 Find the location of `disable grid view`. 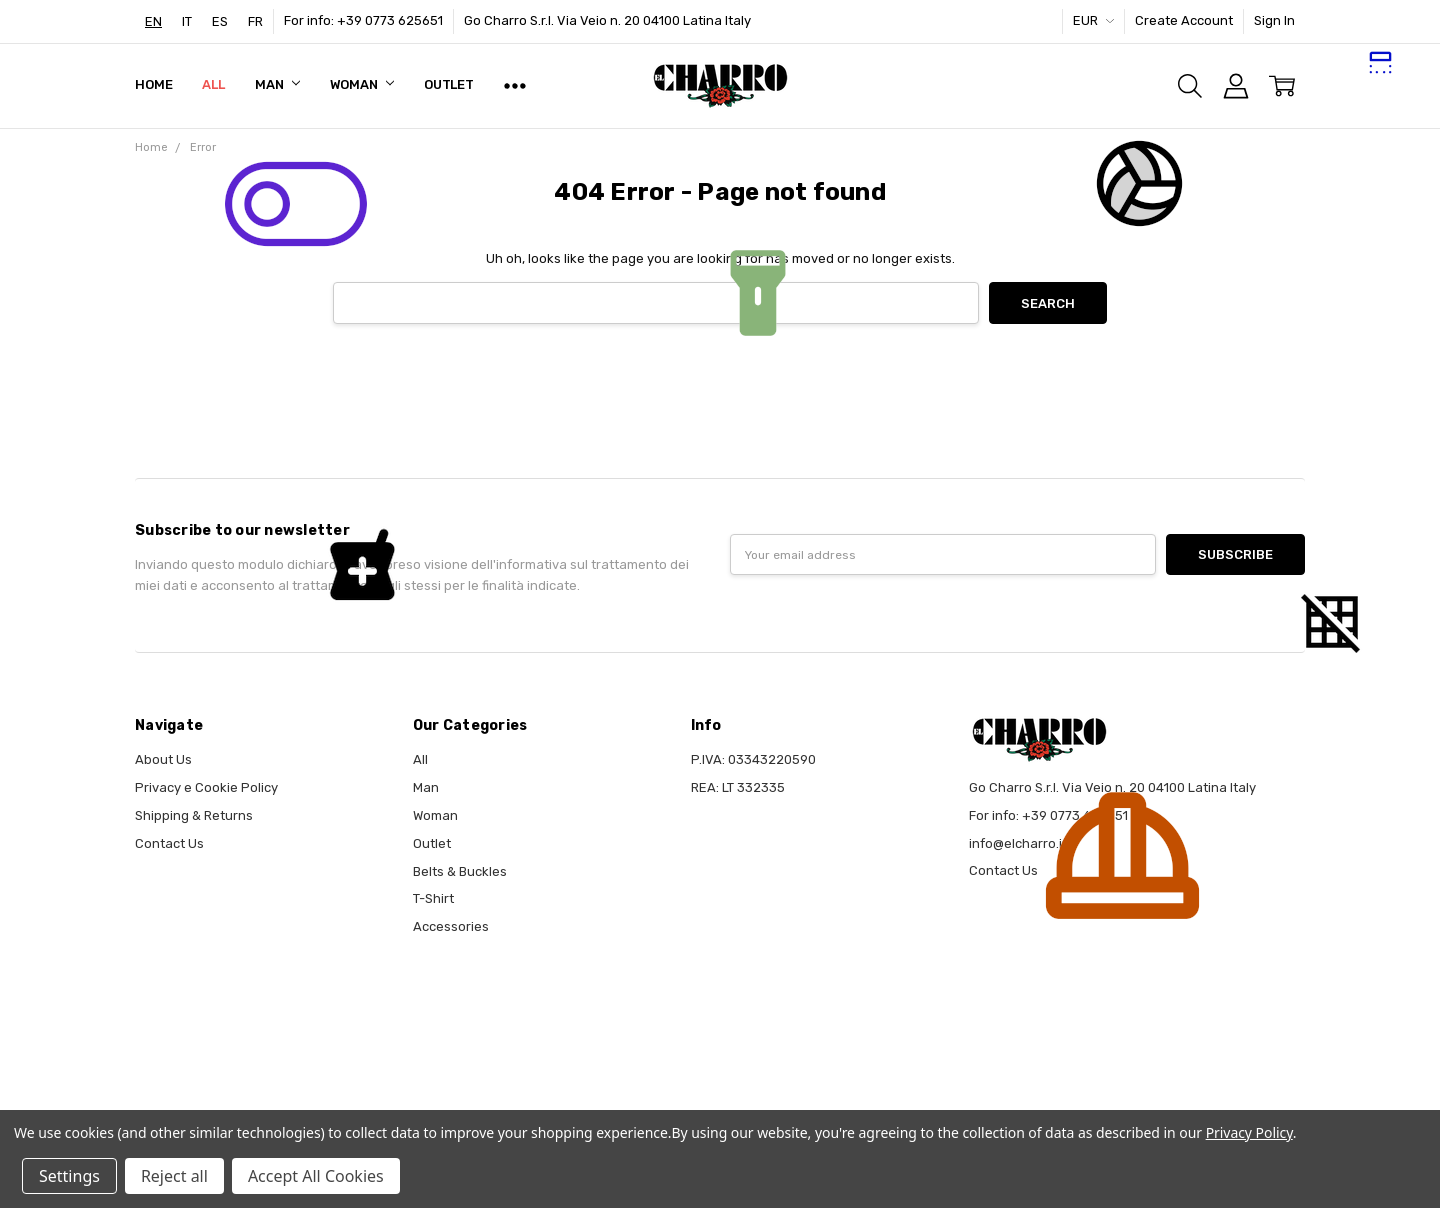

disable grid view is located at coordinates (1332, 622).